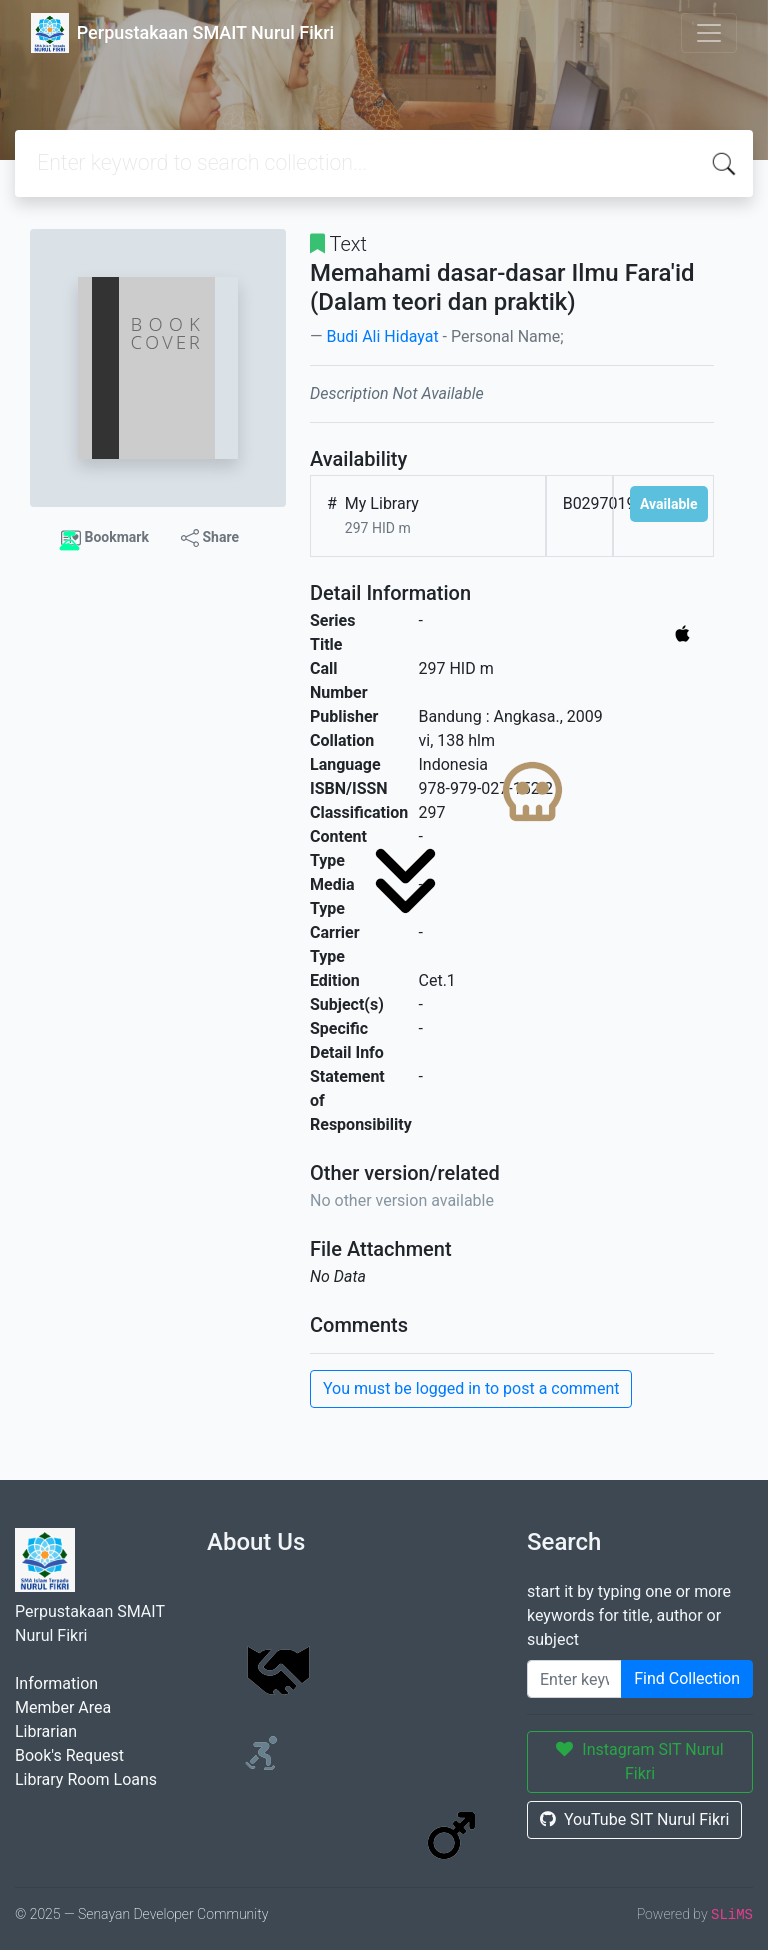 This screenshot has height=1950, width=768. I want to click on sign in with Apple, so click(682, 633).